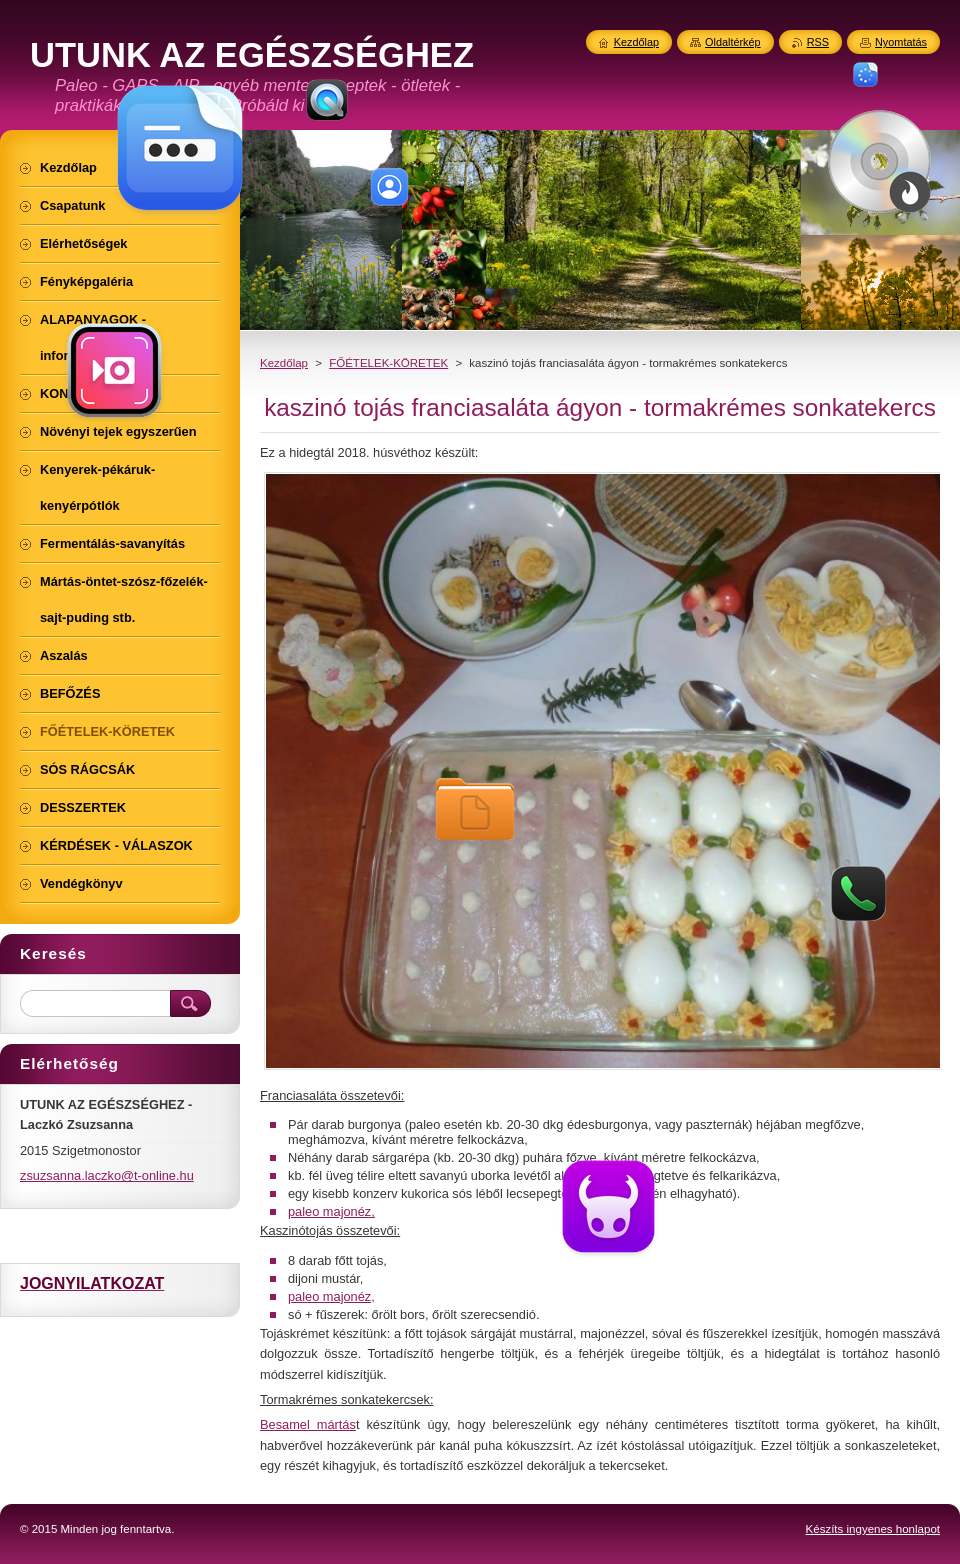 This screenshot has width=960, height=1564. Describe the element at coordinates (879, 161) in the screenshot. I see `burn files to a CD or DVD` at that location.